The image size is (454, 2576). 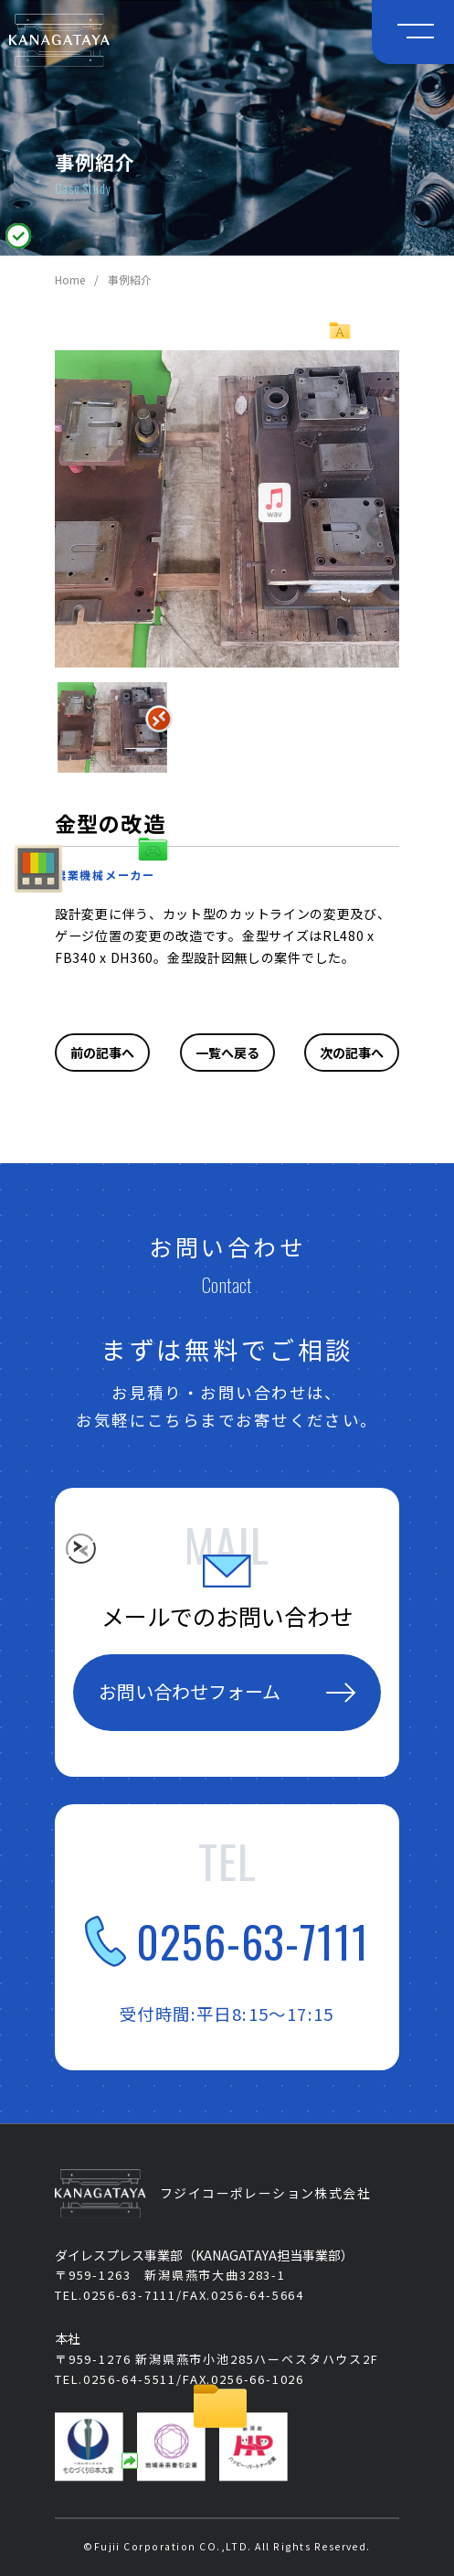 What do you see at coordinates (274, 502) in the screenshot?
I see `an ADPCM audio file format indicator` at bounding box center [274, 502].